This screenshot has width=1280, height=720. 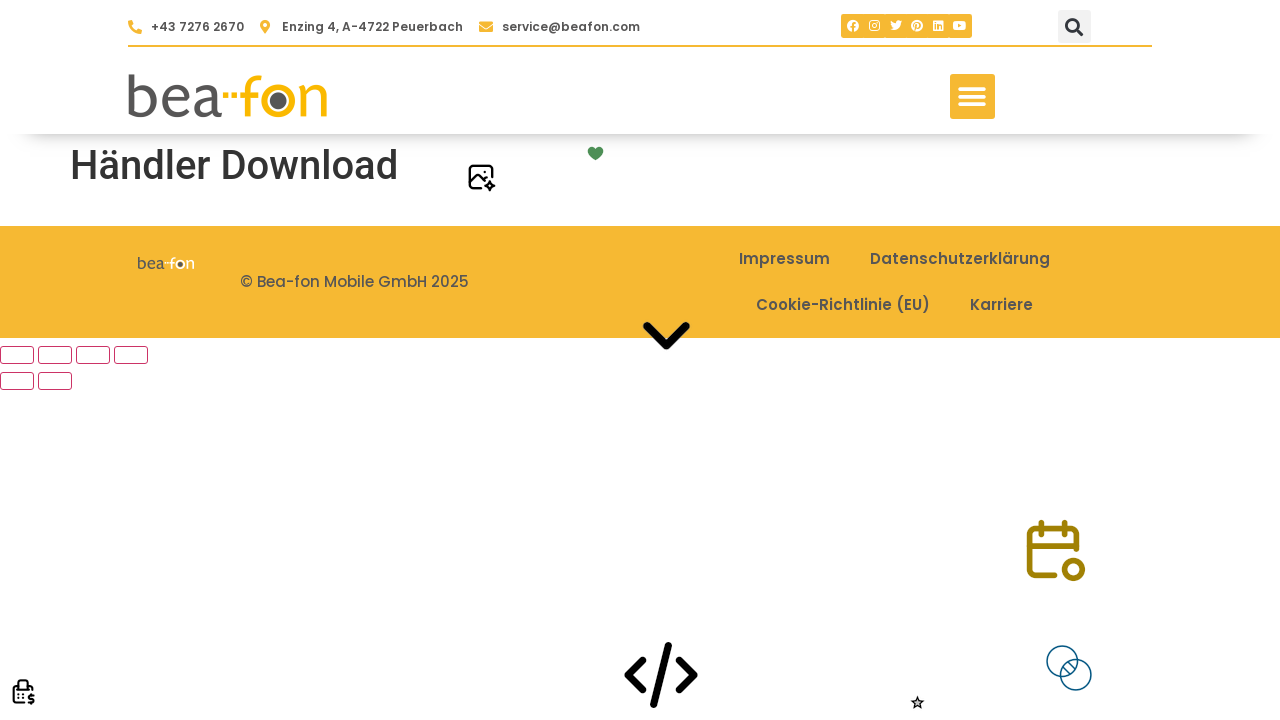 I want to click on enhance photo with AI or magic effects, so click(x=481, y=177).